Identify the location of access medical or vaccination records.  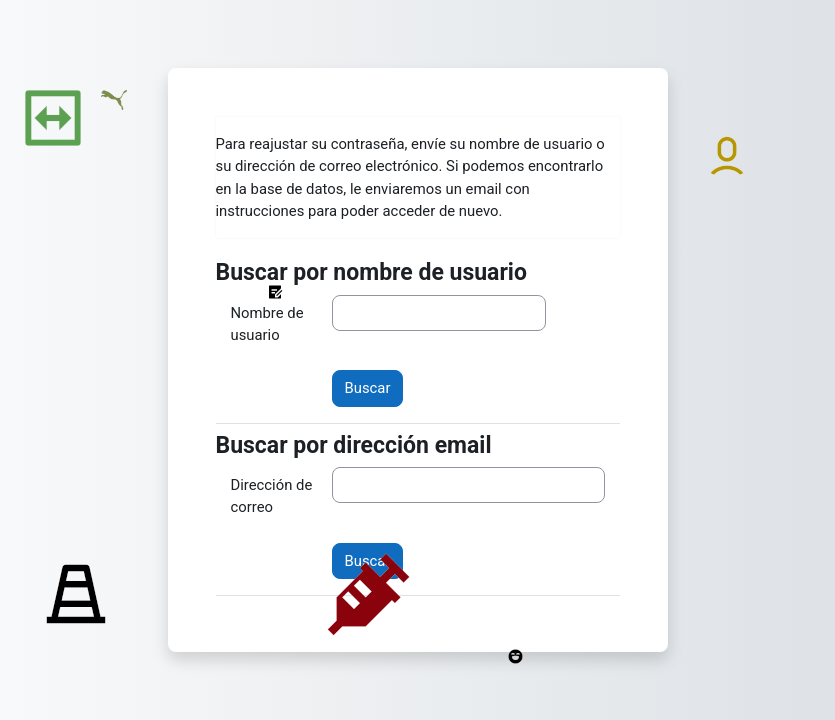
(369, 593).